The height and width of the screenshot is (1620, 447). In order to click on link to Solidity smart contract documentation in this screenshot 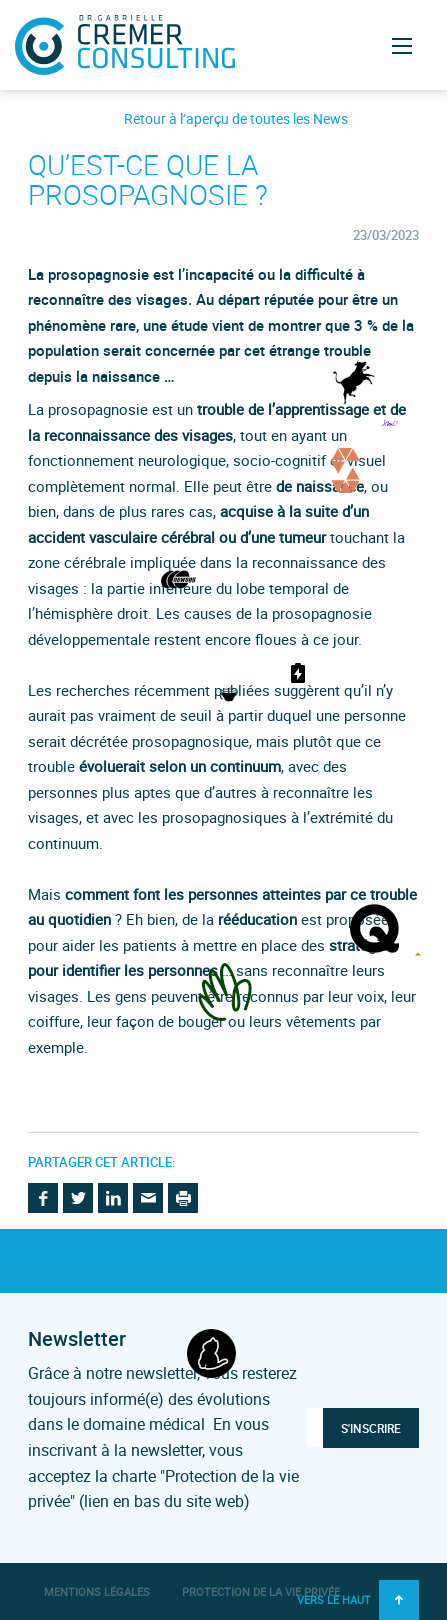, I will do `click(345, 470)`.